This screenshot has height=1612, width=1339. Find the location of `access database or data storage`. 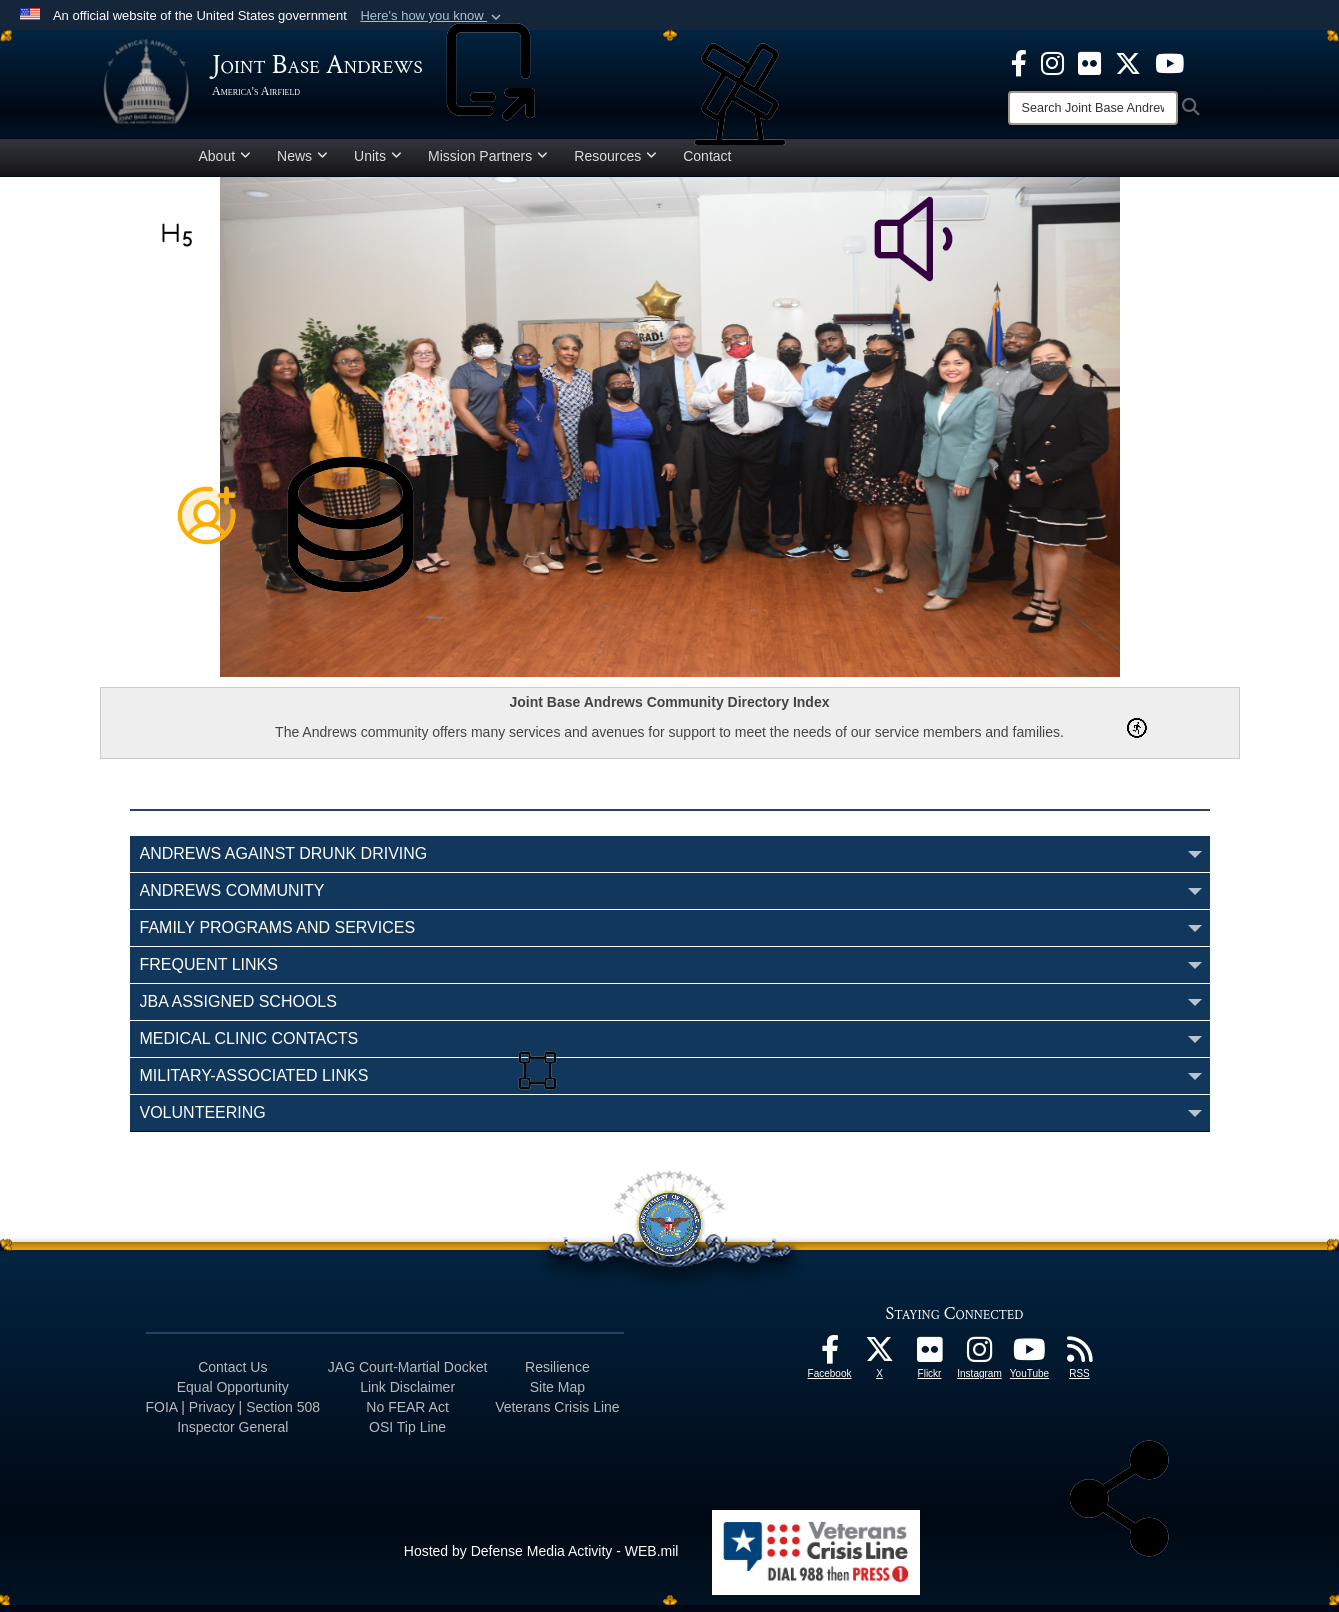

access database or data storage is located at coordinates (350, 524).